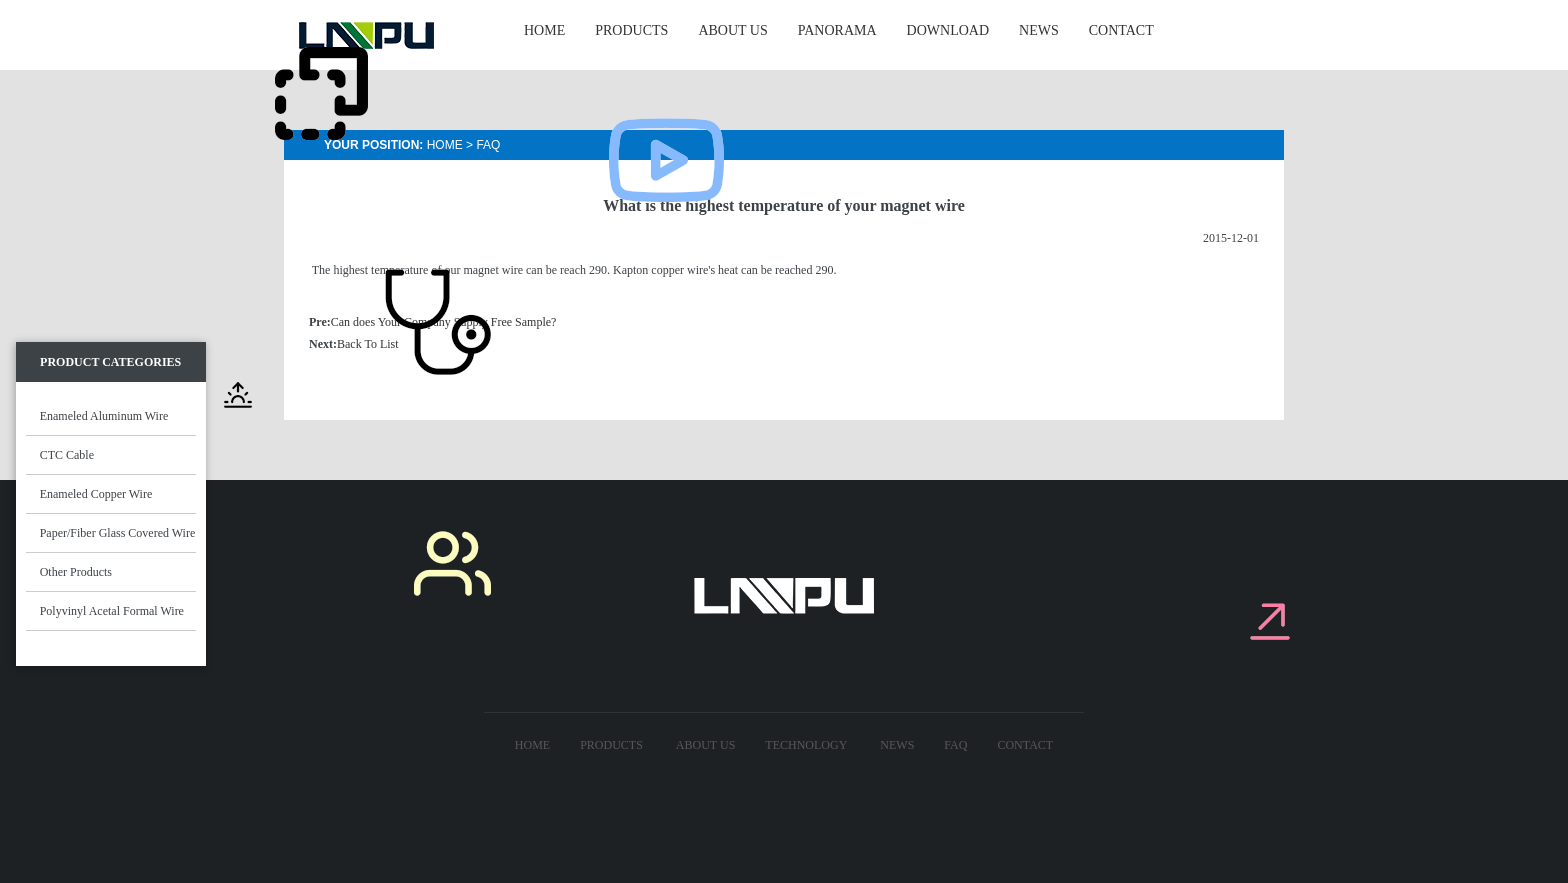  What do you see at coordinates (1270, 620) in the screenshot?
I see `open link in new window or tab` at bounding box center [1270, 620].